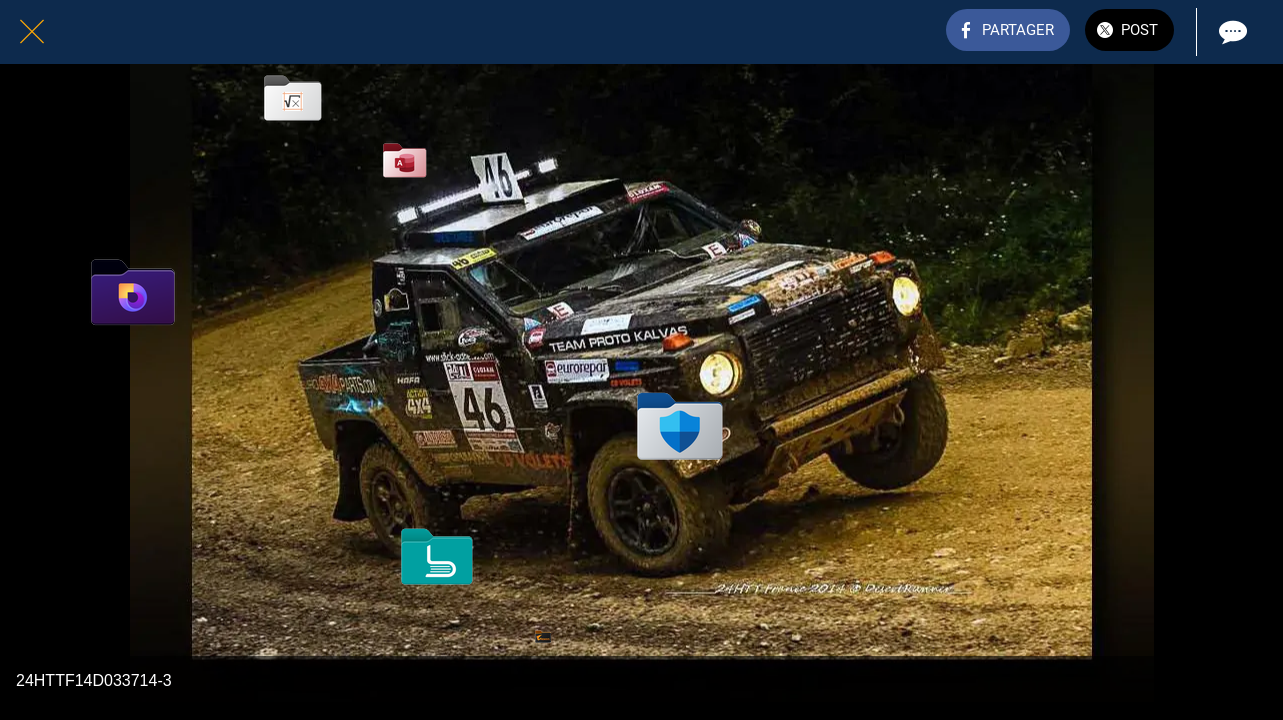  What do you see at coordinates (543, 637) in the screenshot?
I see `open aorus gaming software folder` at bounding box center [543, 637].